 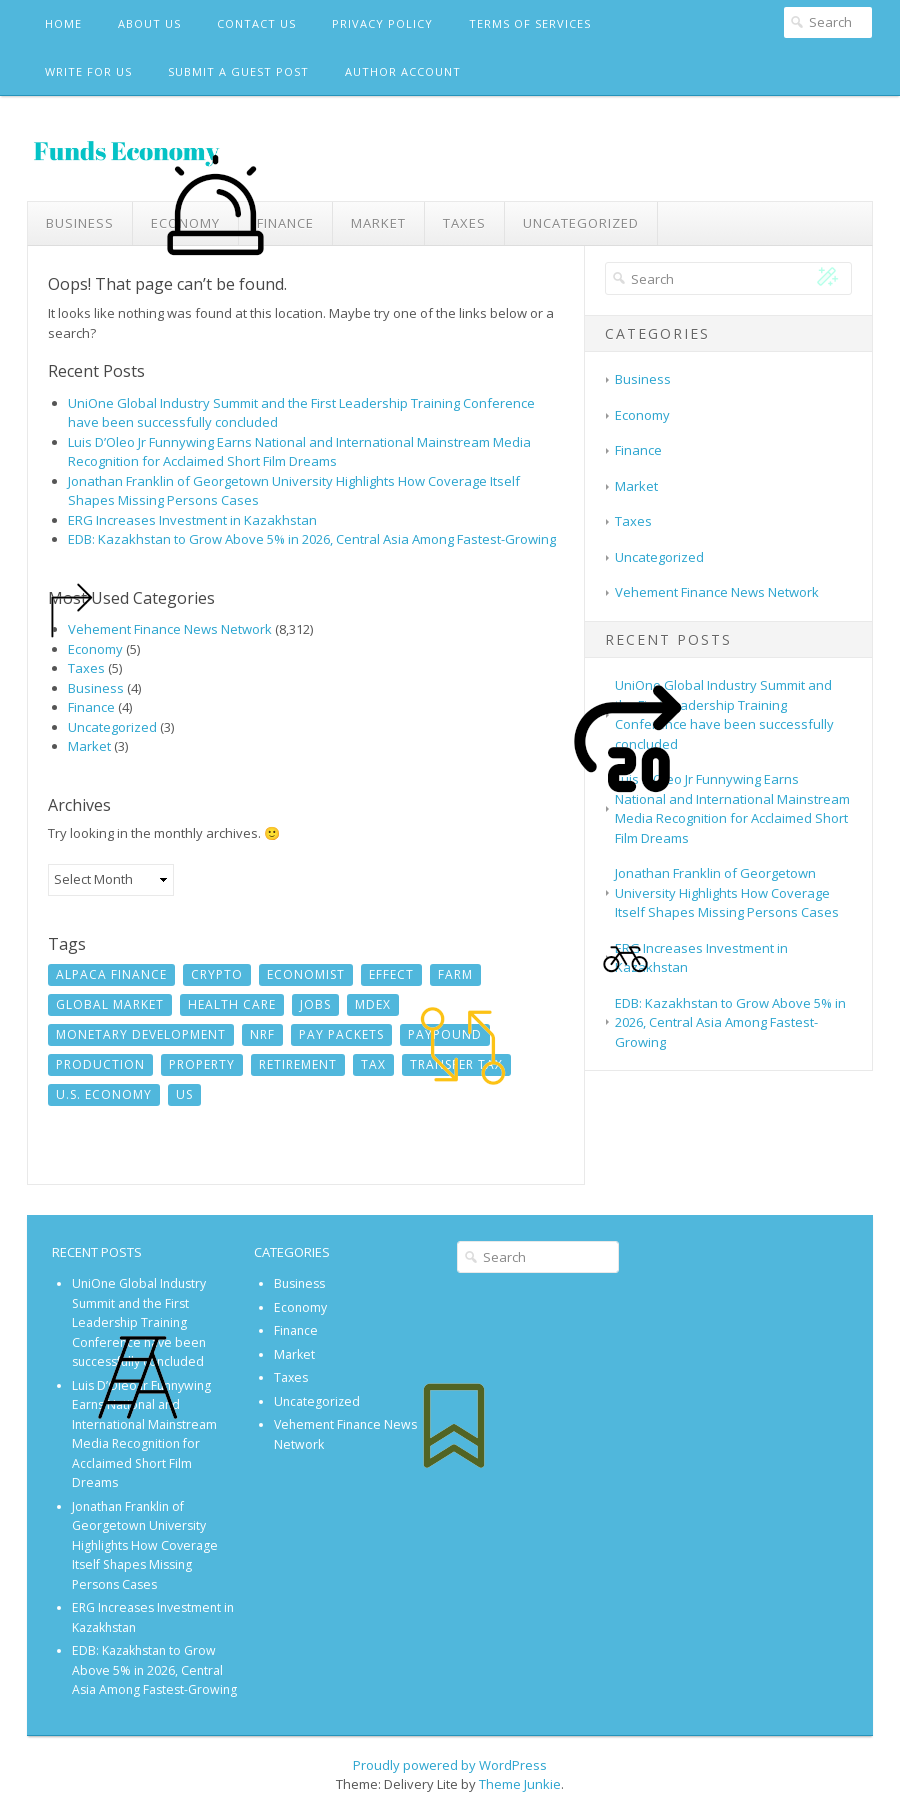 What do you see at coordinates (630, 741) in the screenshot?
I see `skip forward 20 seconds` at bounding box center [630, 741].